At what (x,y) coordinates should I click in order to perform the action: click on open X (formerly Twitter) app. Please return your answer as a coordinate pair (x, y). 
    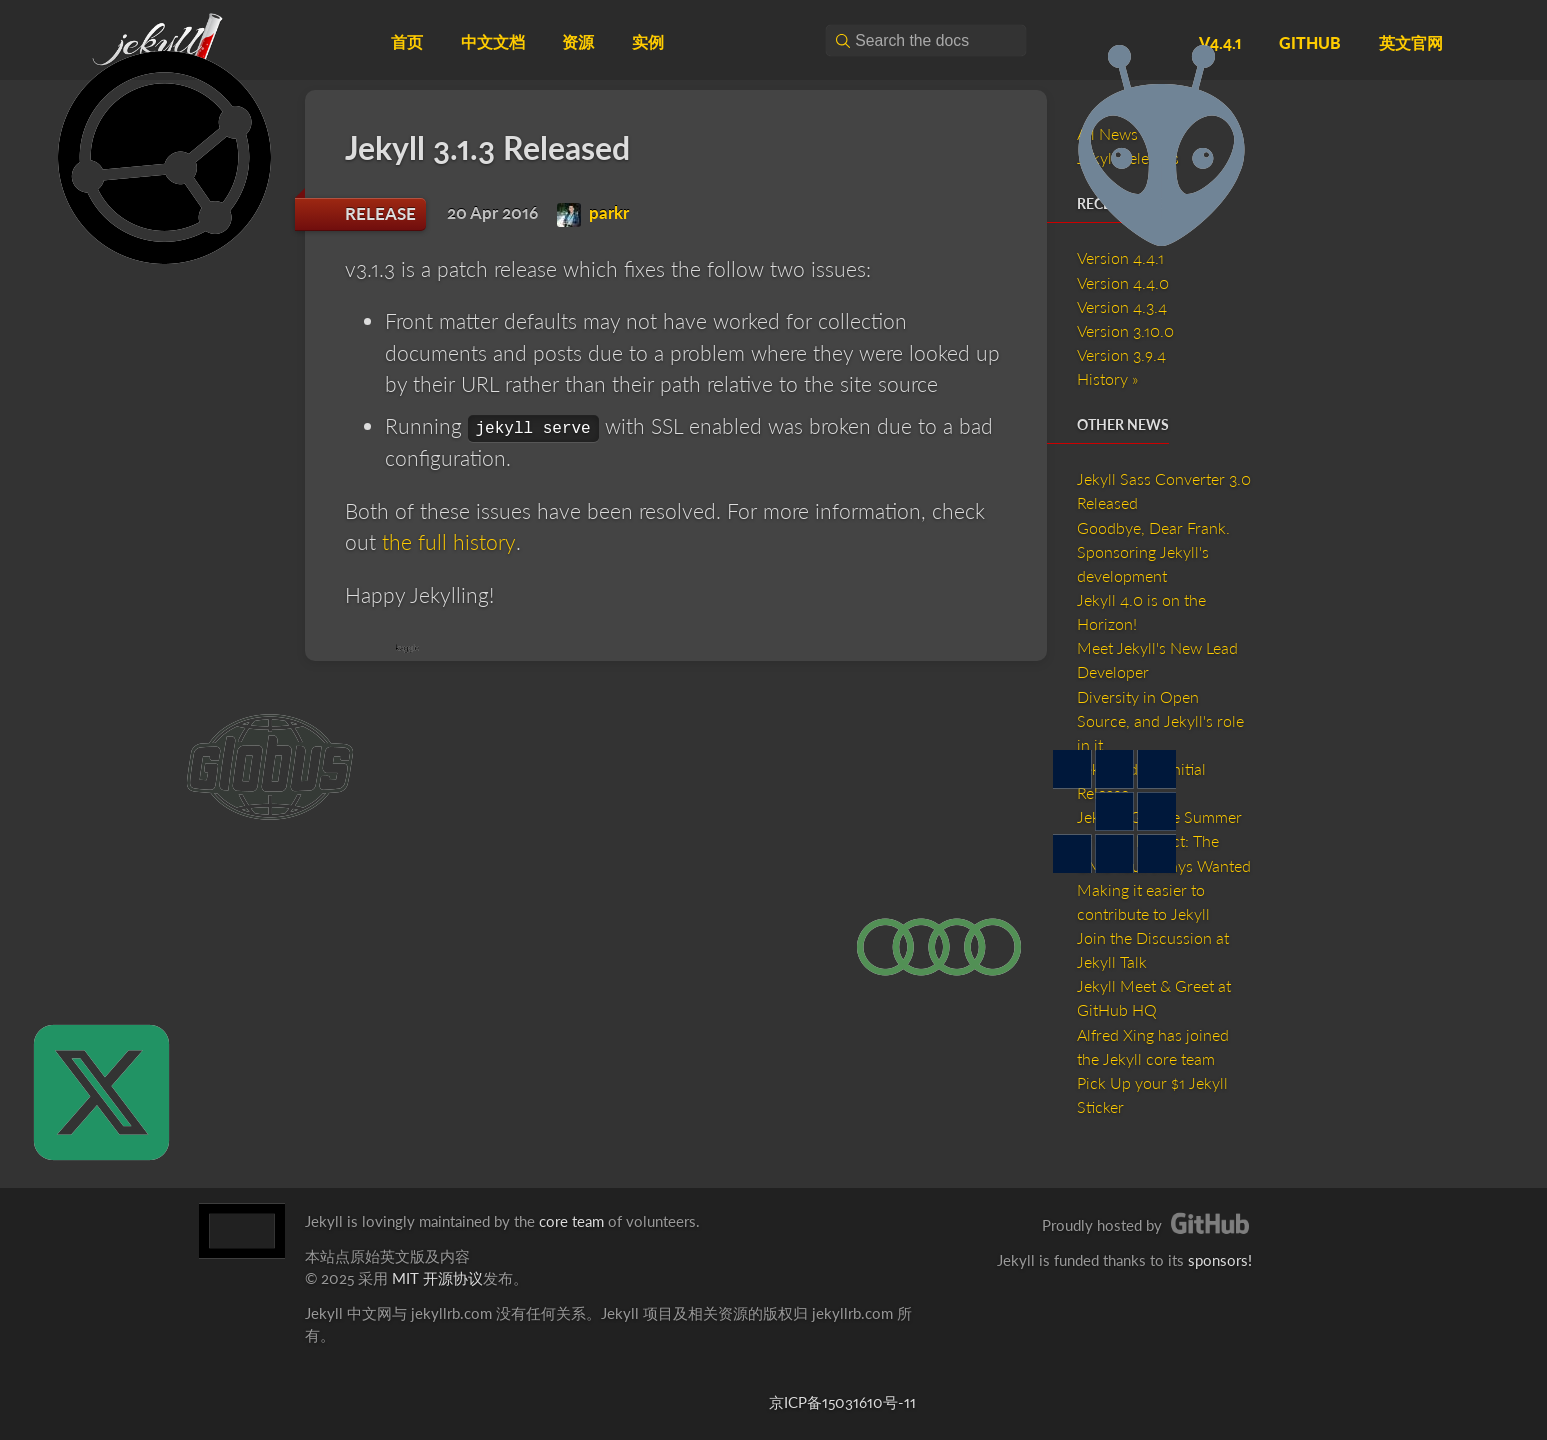
    Looking at the image, I should click on (101, 1092).